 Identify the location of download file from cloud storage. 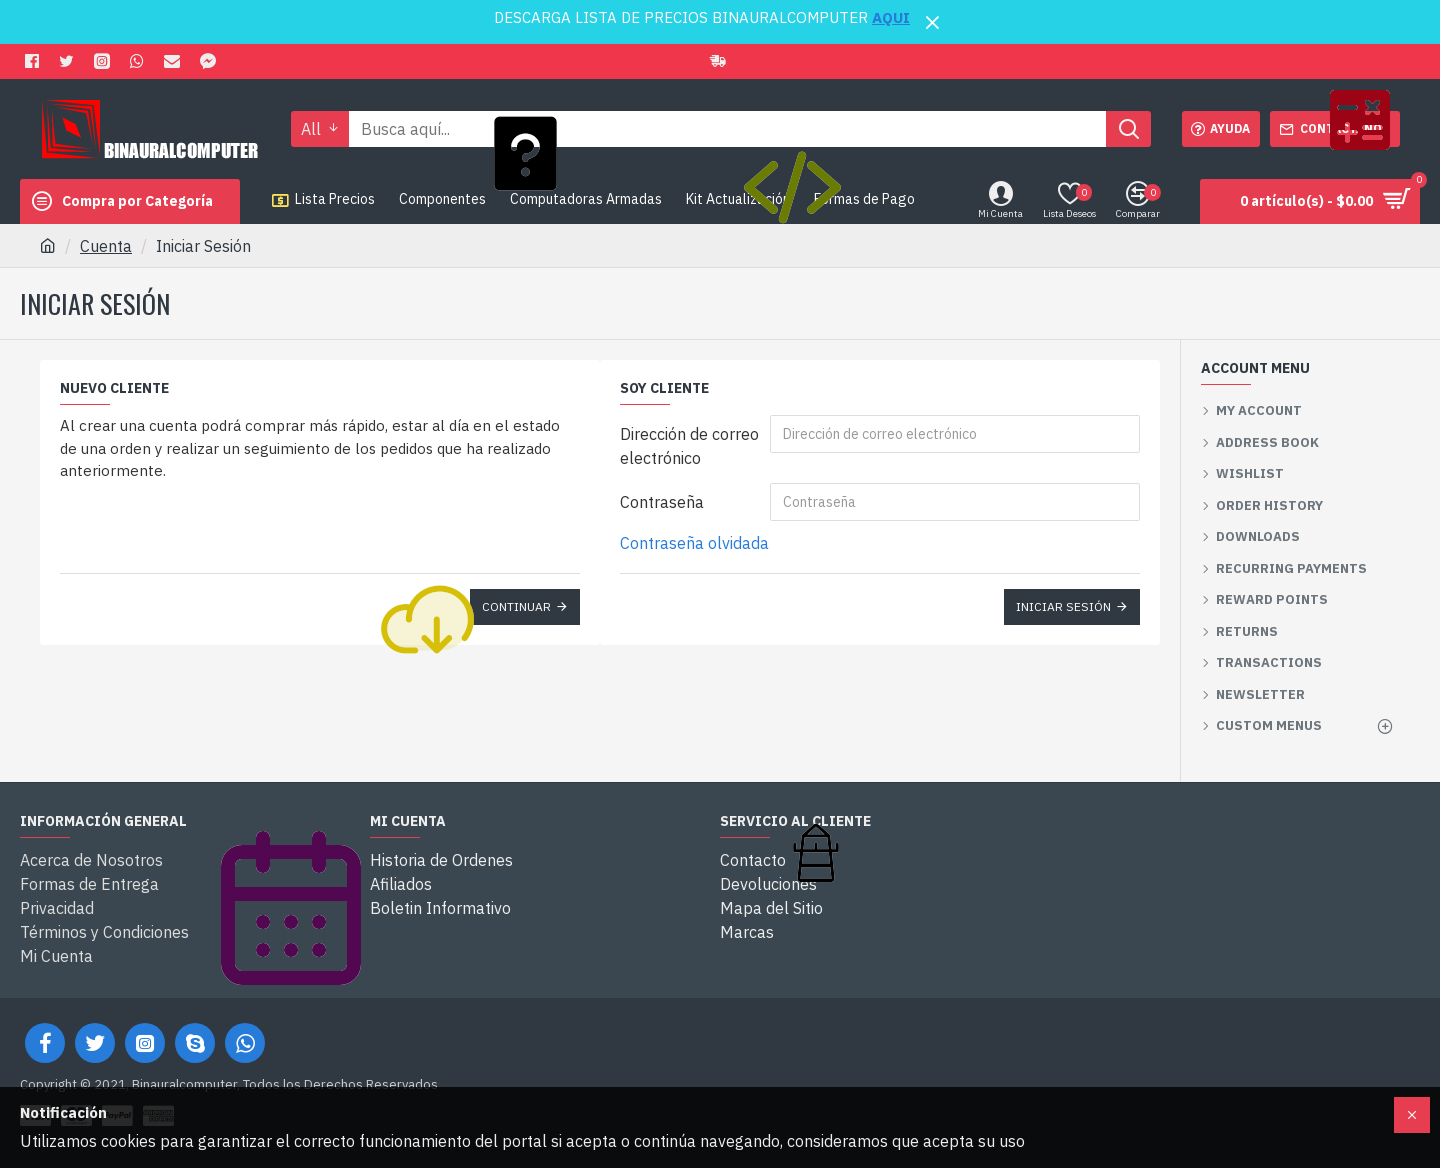
(427, 619).